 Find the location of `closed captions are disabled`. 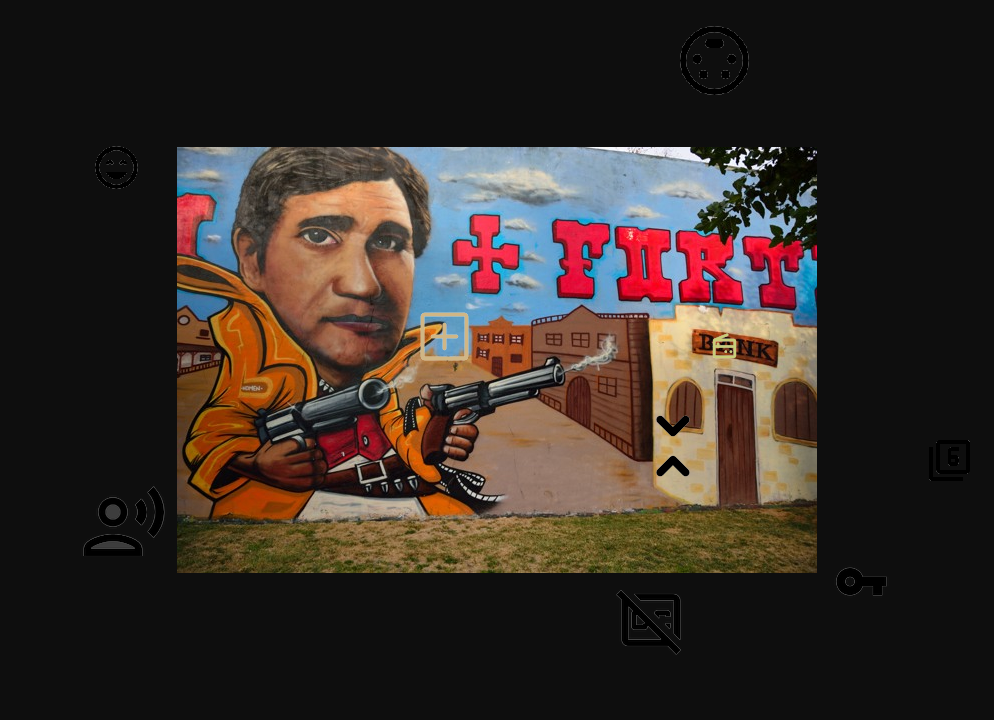

closed captions are disabled is located at coordinates (651, 620).